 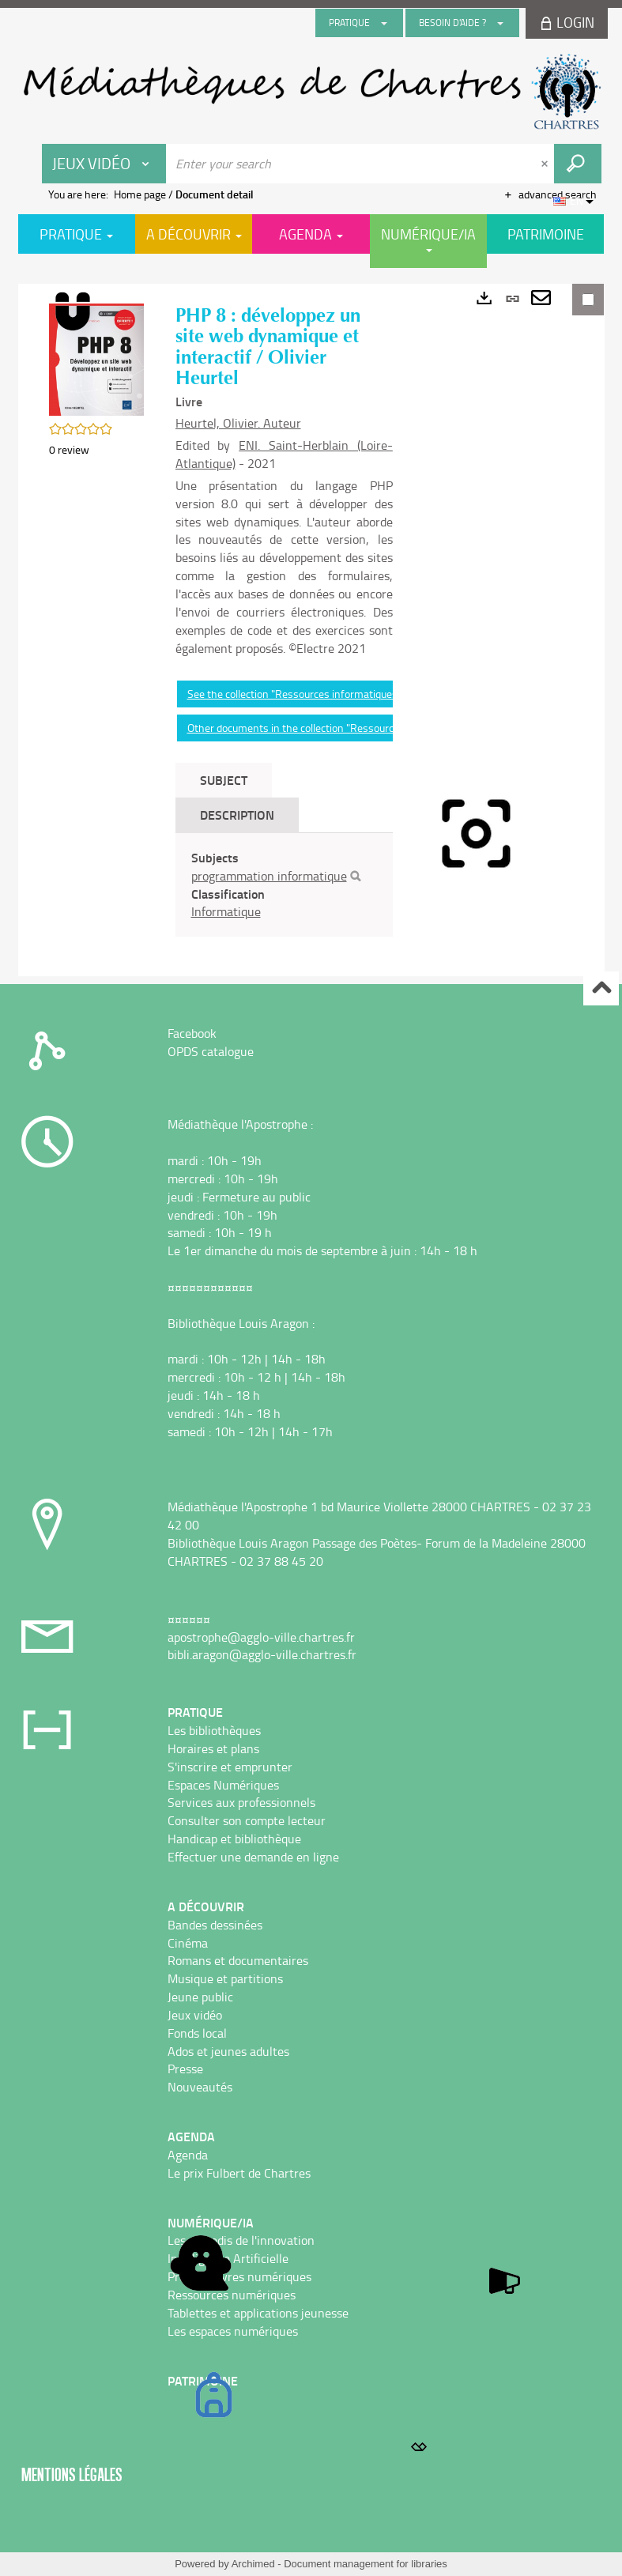 I want to click on access your inventory or stored items, so click(x=213, y=2394).